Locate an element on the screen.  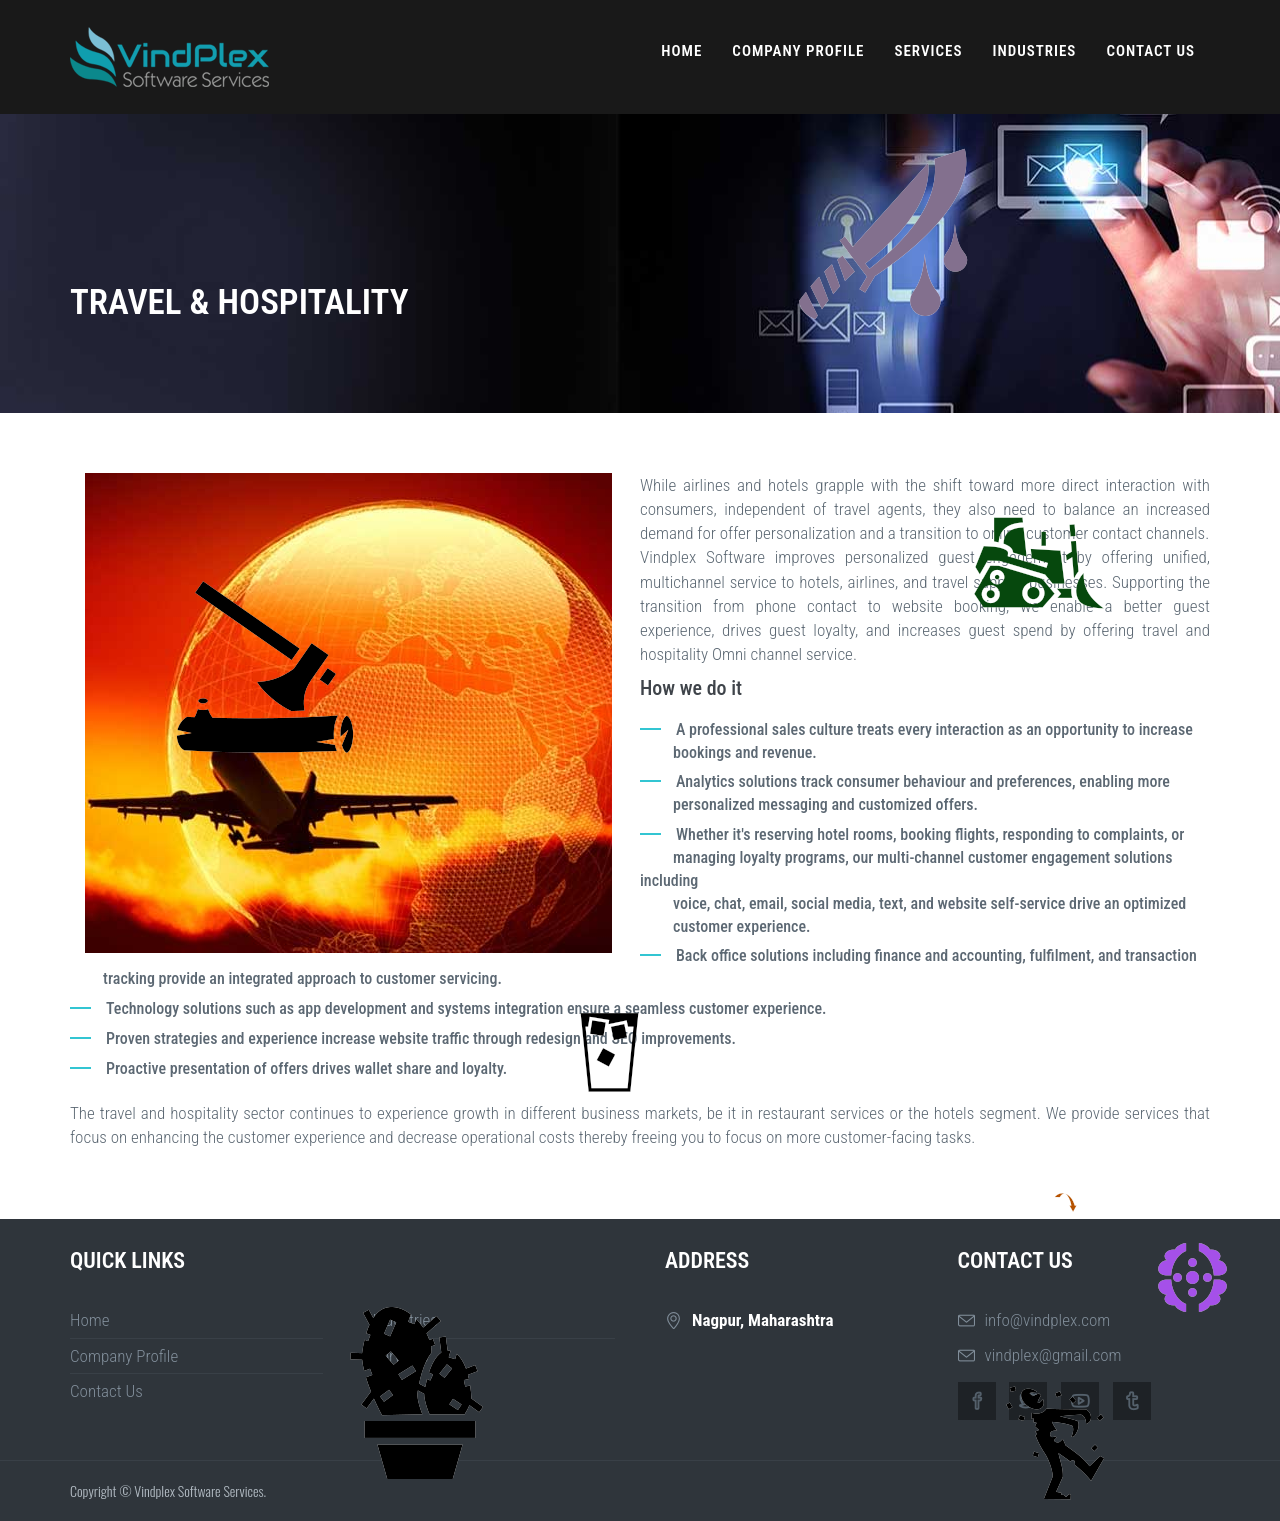
access hive or colony management features is located at coordinates (1192, 1277).